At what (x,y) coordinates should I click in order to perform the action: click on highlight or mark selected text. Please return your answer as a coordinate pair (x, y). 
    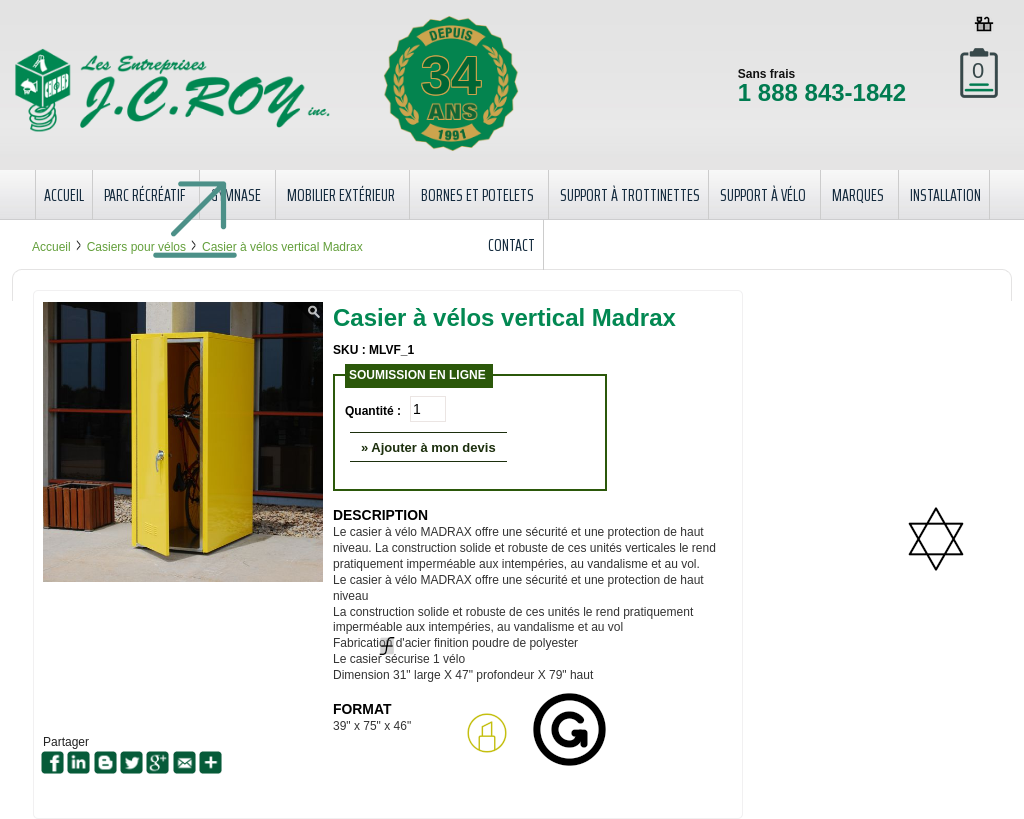
    Looking at the image, I should click on (487, 733).